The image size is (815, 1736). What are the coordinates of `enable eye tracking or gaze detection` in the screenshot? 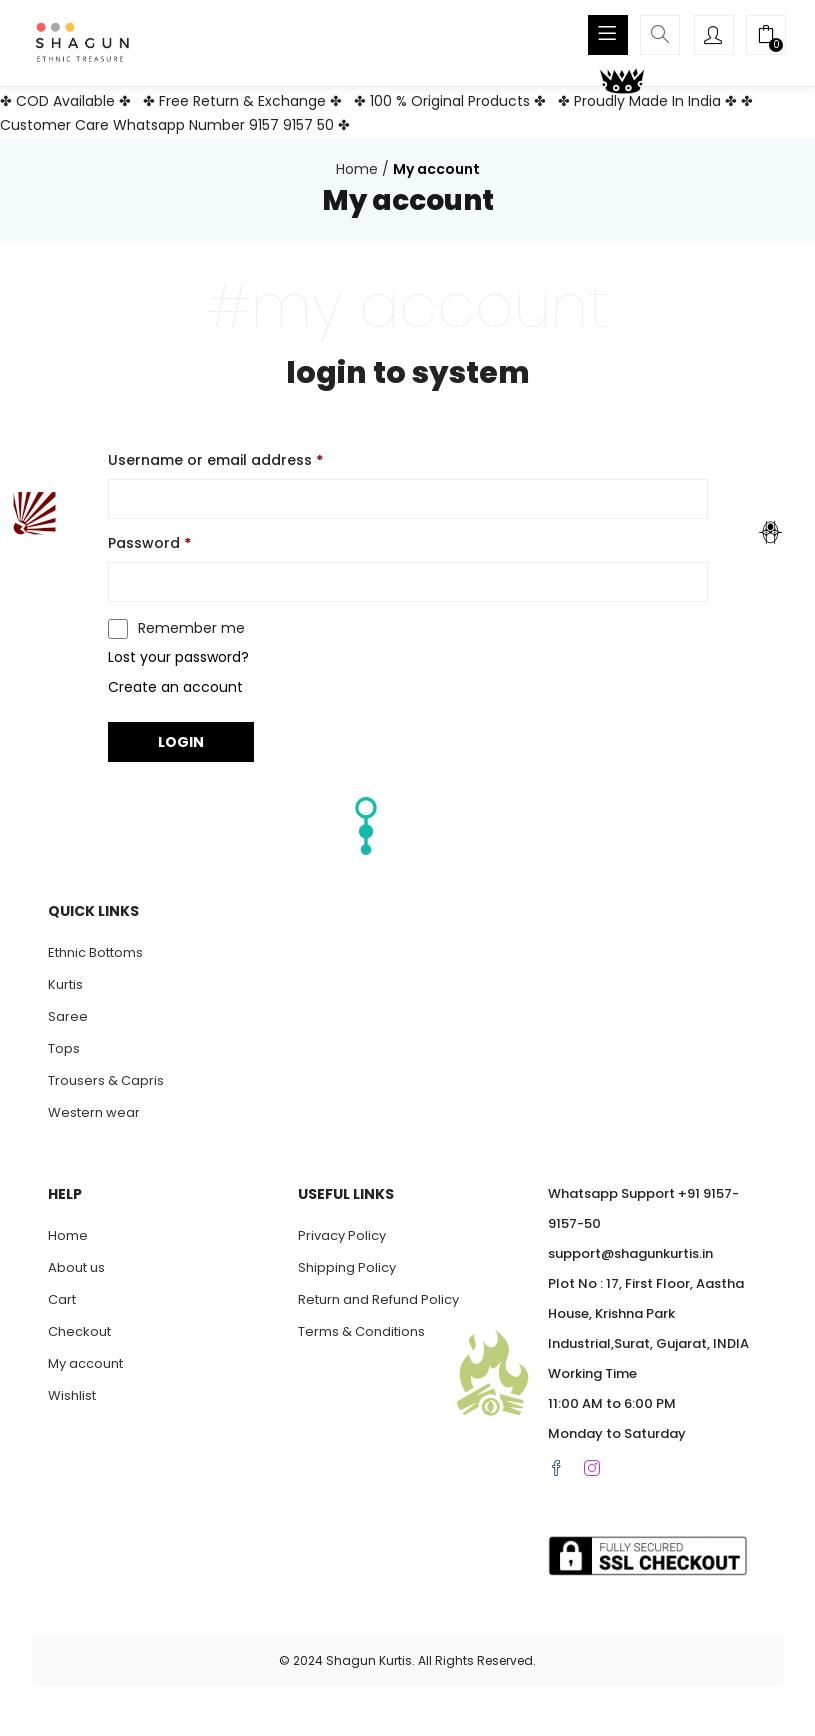 It's located at (770, 532).